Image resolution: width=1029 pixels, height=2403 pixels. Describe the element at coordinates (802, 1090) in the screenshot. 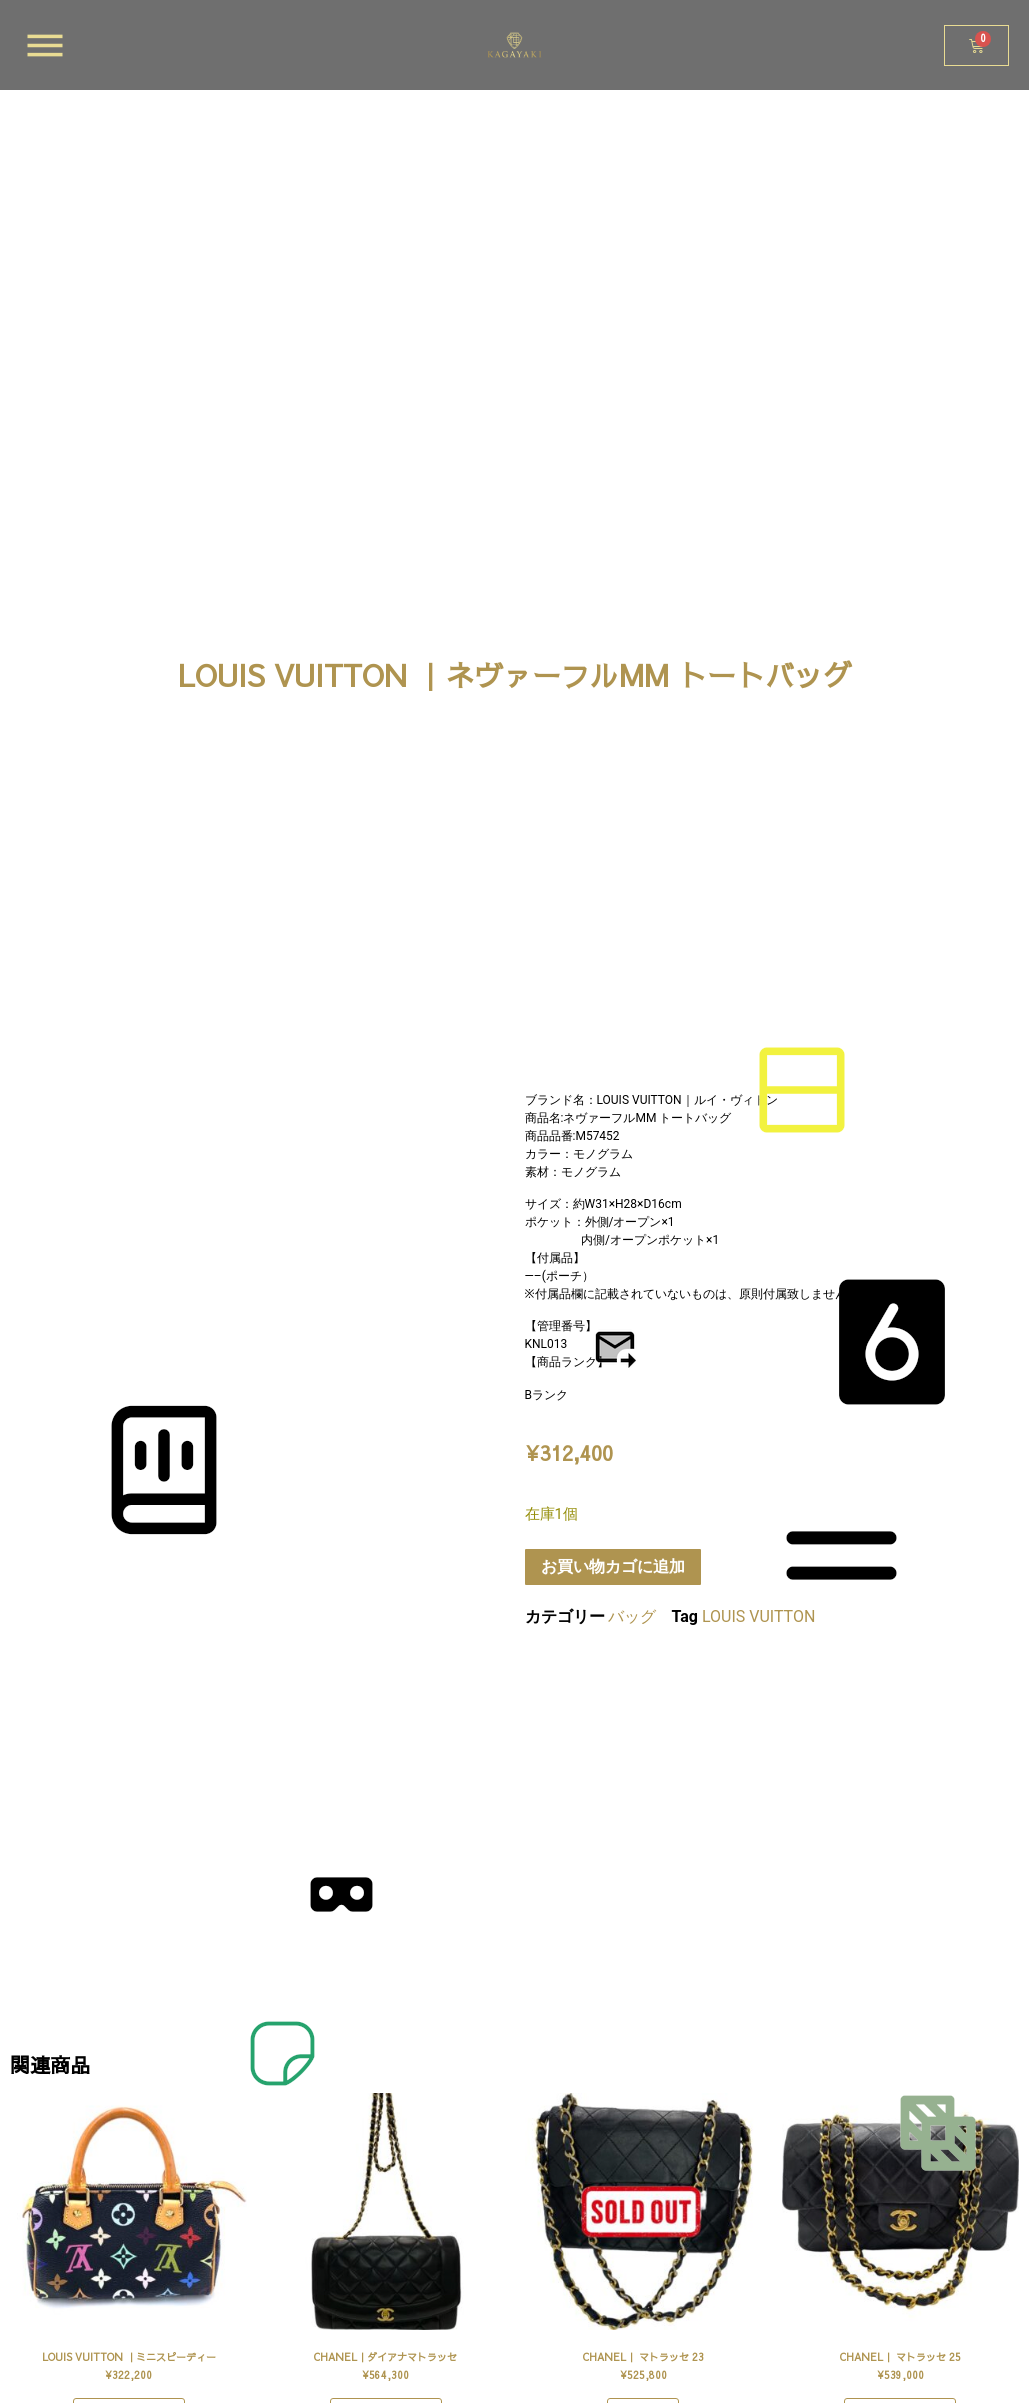

I see `split view horizontally` at that location.